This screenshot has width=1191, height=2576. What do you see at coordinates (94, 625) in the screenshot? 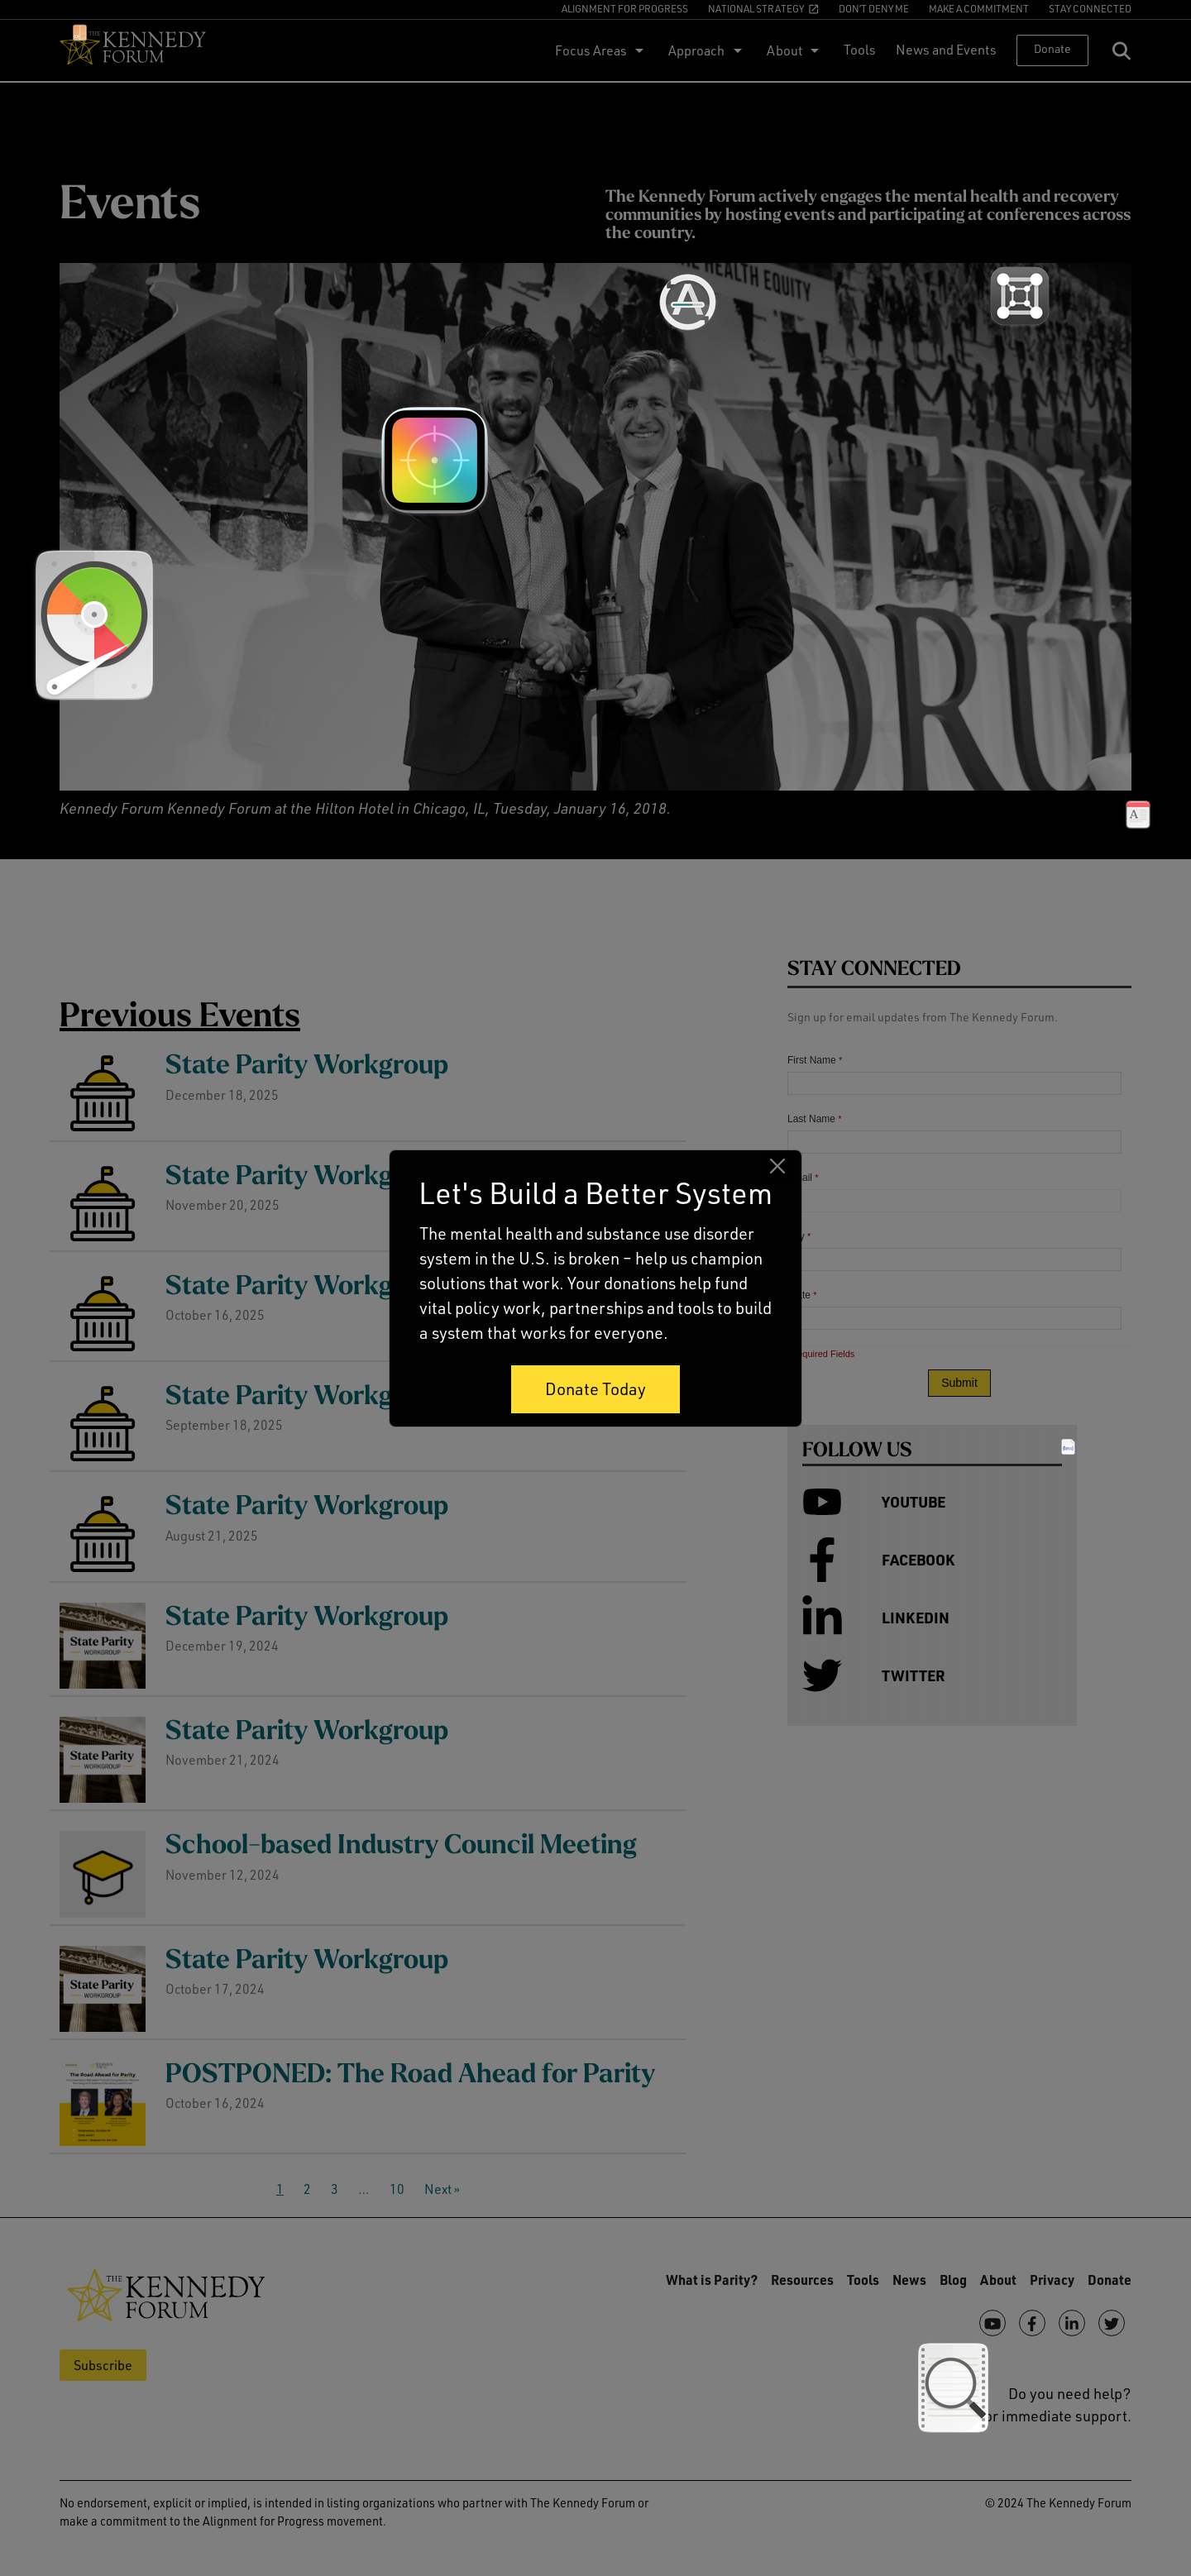
I see `open gparted disk partition manager` at bounding box center [94, 625].